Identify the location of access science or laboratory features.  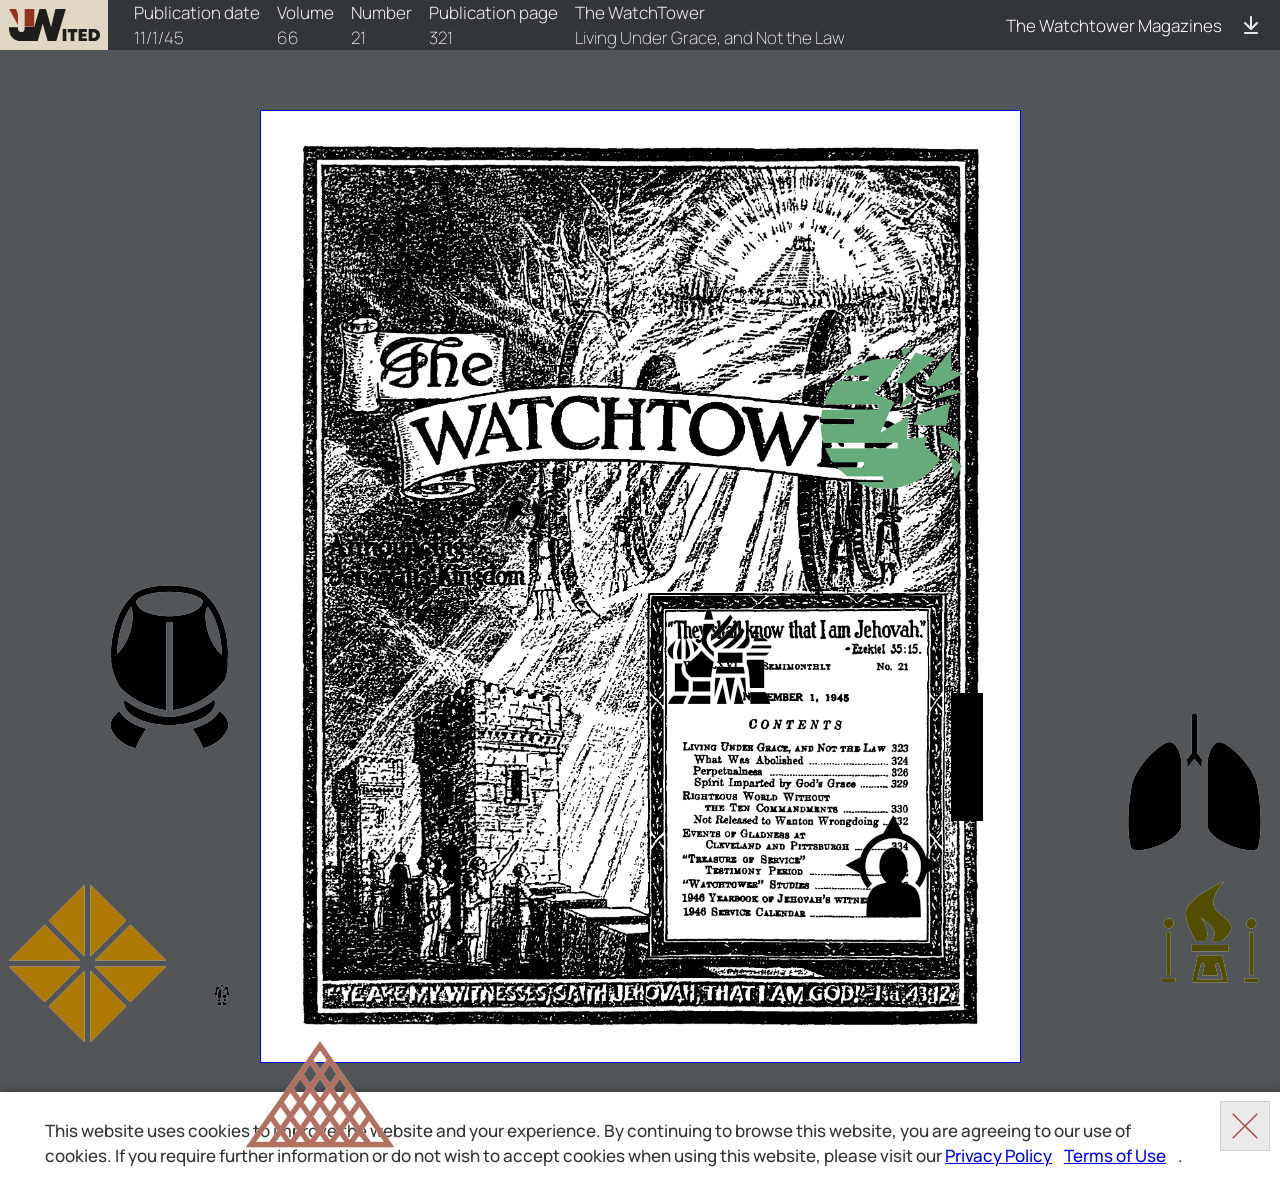
(222, 995).